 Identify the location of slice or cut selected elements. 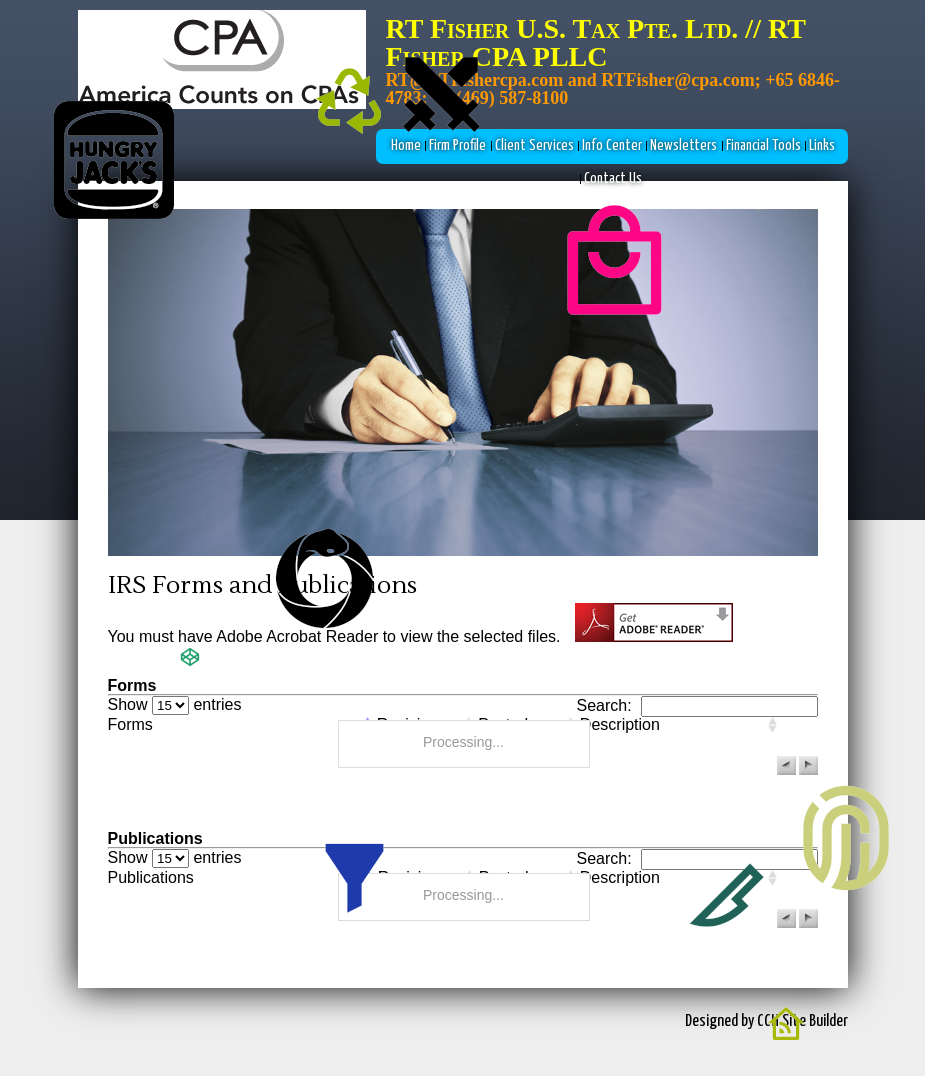
(727, 895).